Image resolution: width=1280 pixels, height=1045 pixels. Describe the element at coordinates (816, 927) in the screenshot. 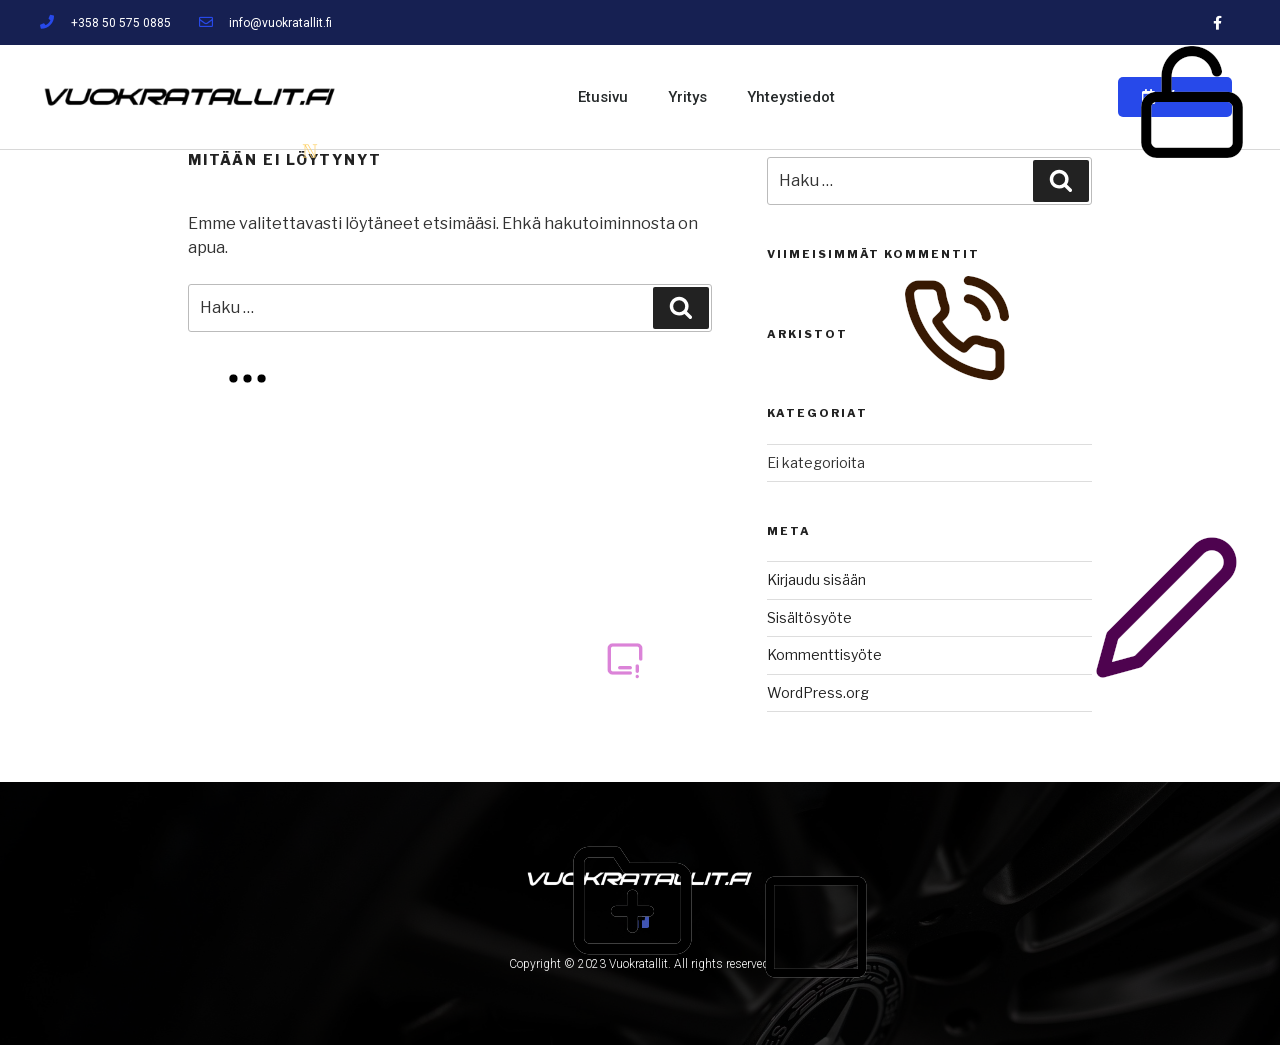

I see `stop or halt media playback` at that location.